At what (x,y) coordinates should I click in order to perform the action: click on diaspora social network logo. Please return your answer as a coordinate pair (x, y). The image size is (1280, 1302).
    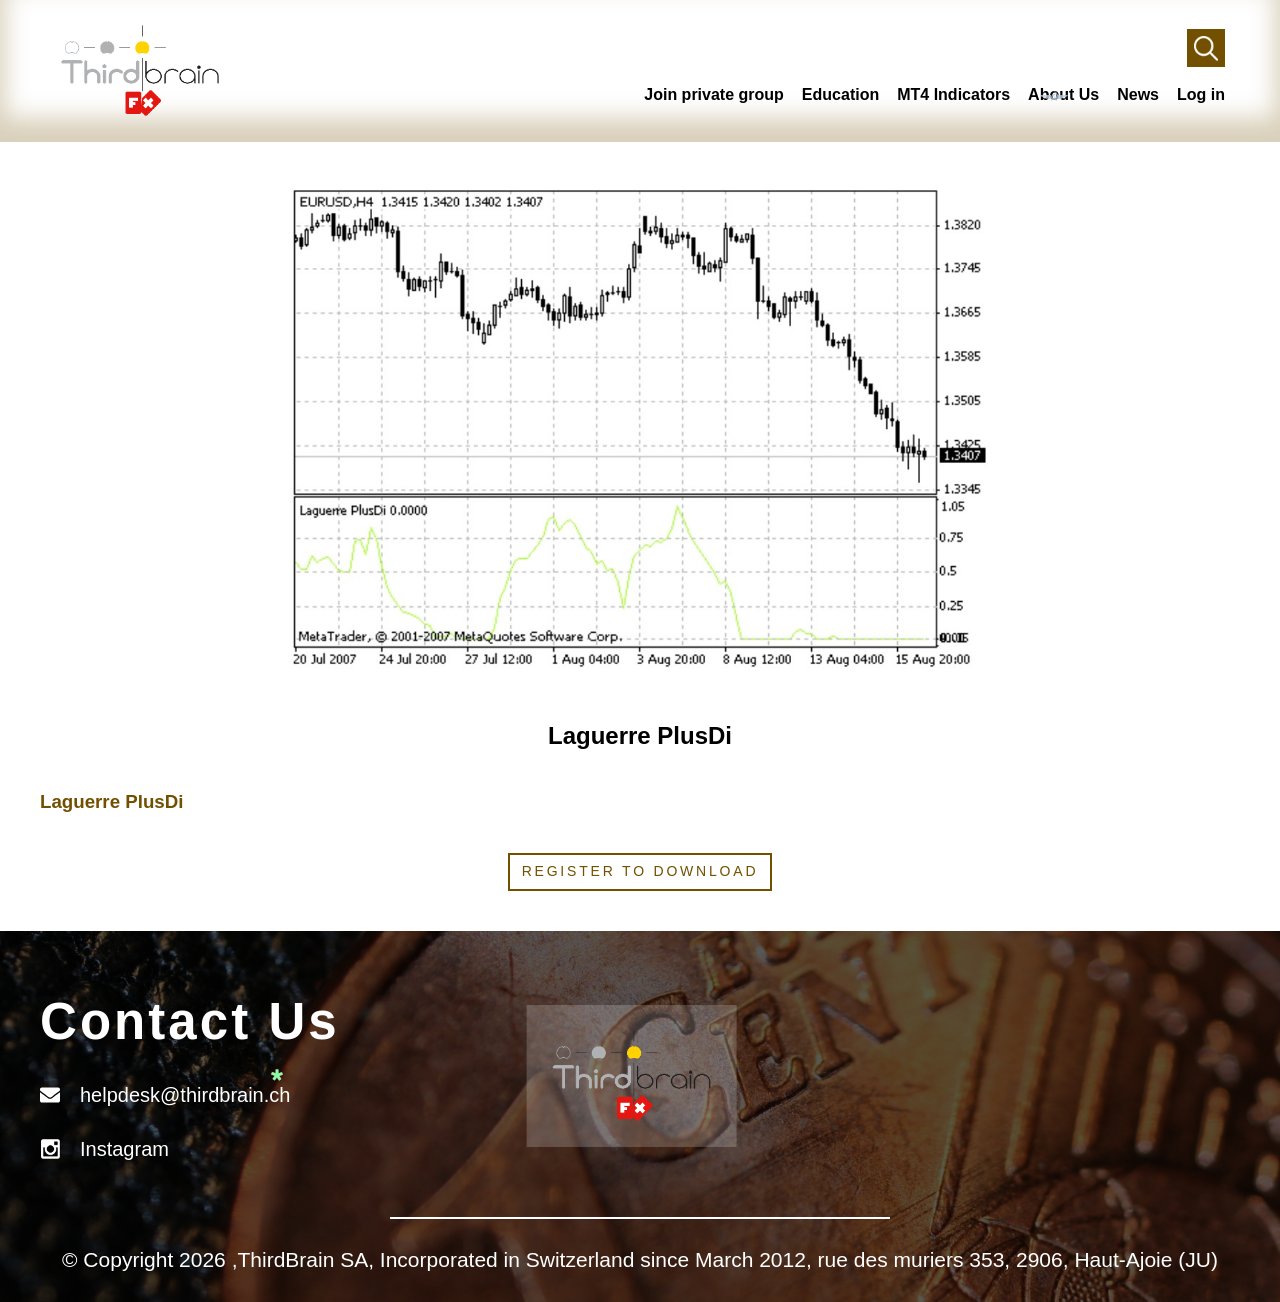
    Looking at the image, I should click on (277, 1075).